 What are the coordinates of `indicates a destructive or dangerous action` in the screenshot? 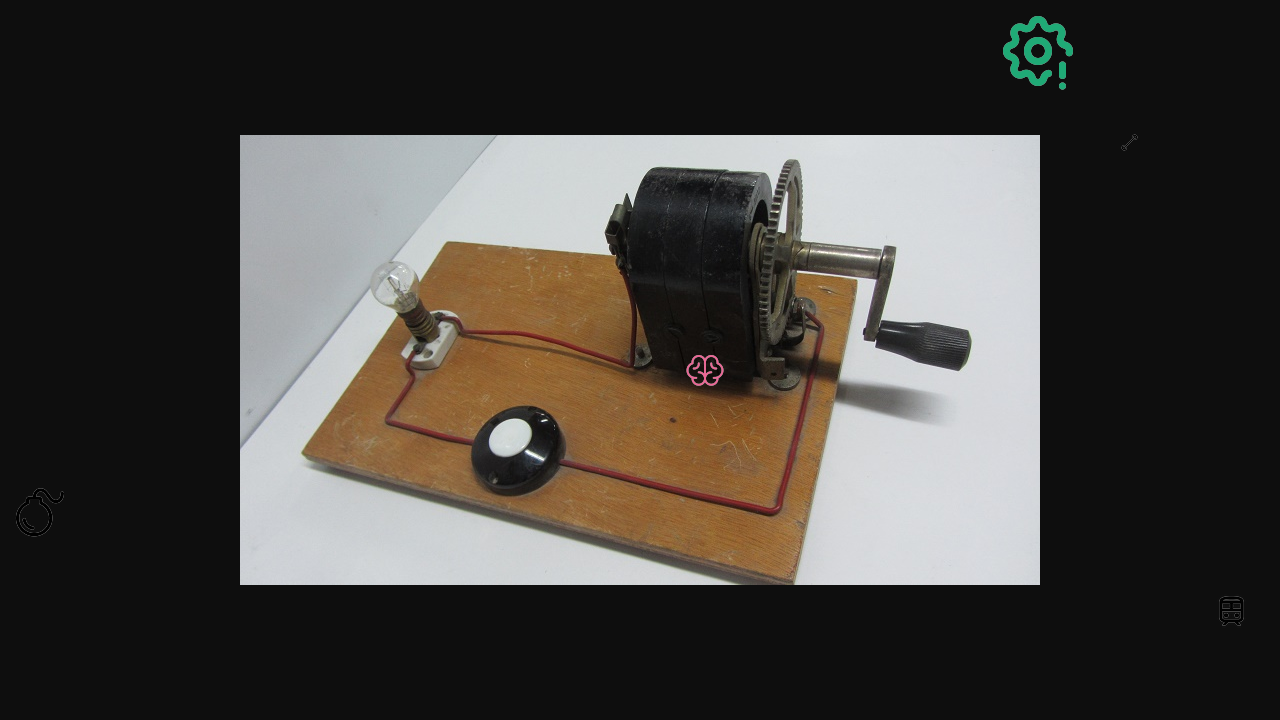 It's located at (37, 511).